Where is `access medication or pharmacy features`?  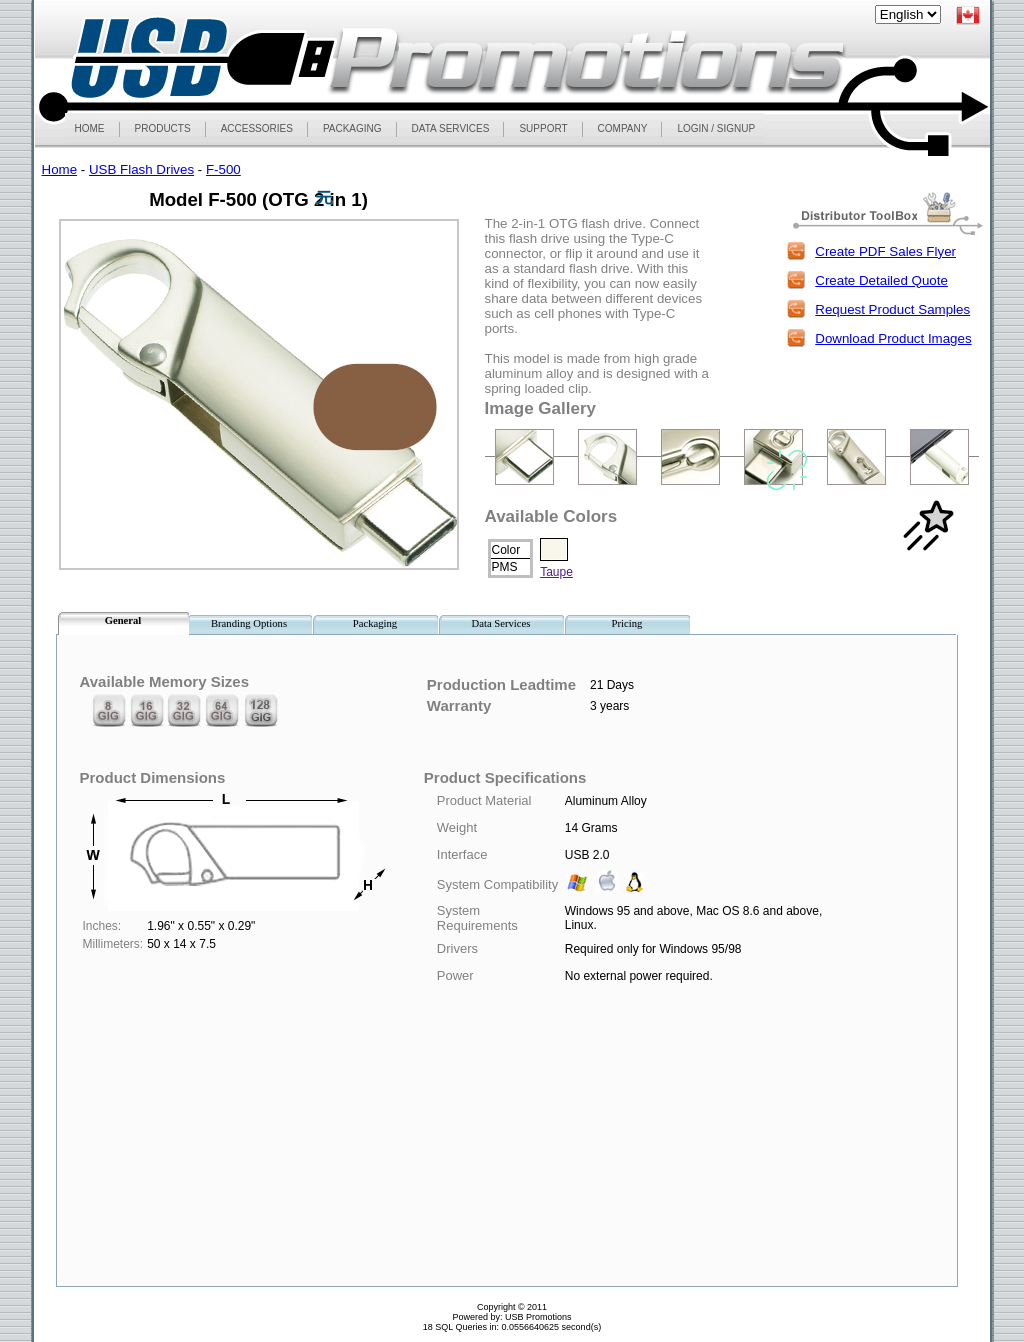 access medication or pharmacy features is located at coordinates (375, 407).